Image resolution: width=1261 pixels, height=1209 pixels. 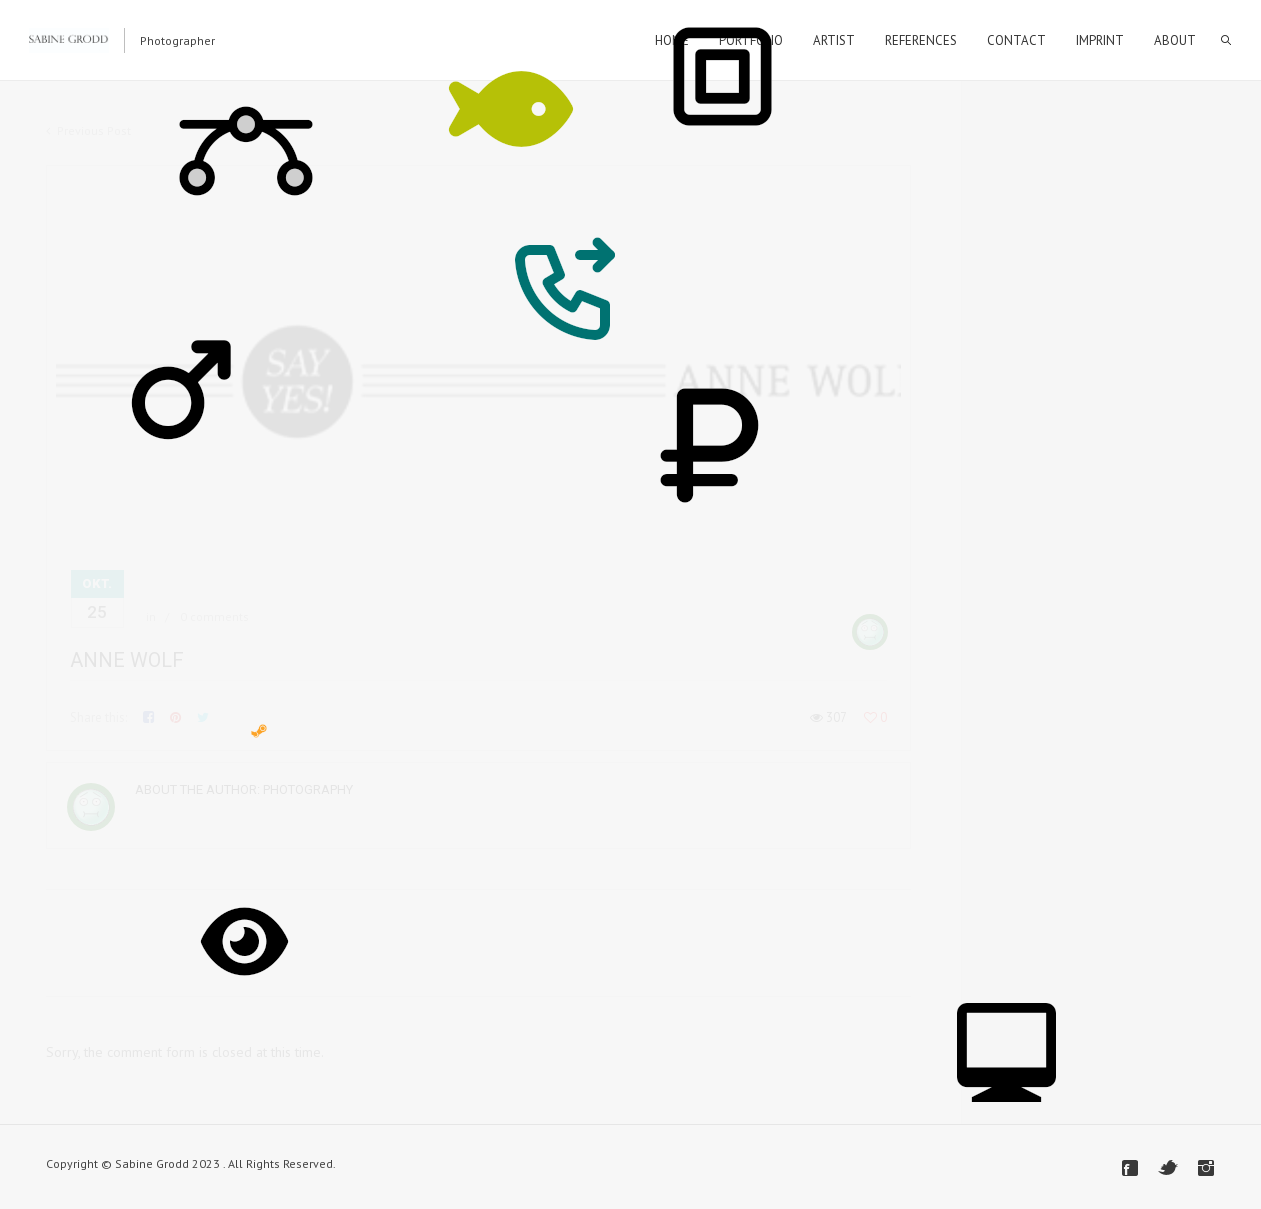 What do you see at coordinates (259, 731) in the screenshot?
I see `open the Steam gaming platform` at bounding box center [259, 731].